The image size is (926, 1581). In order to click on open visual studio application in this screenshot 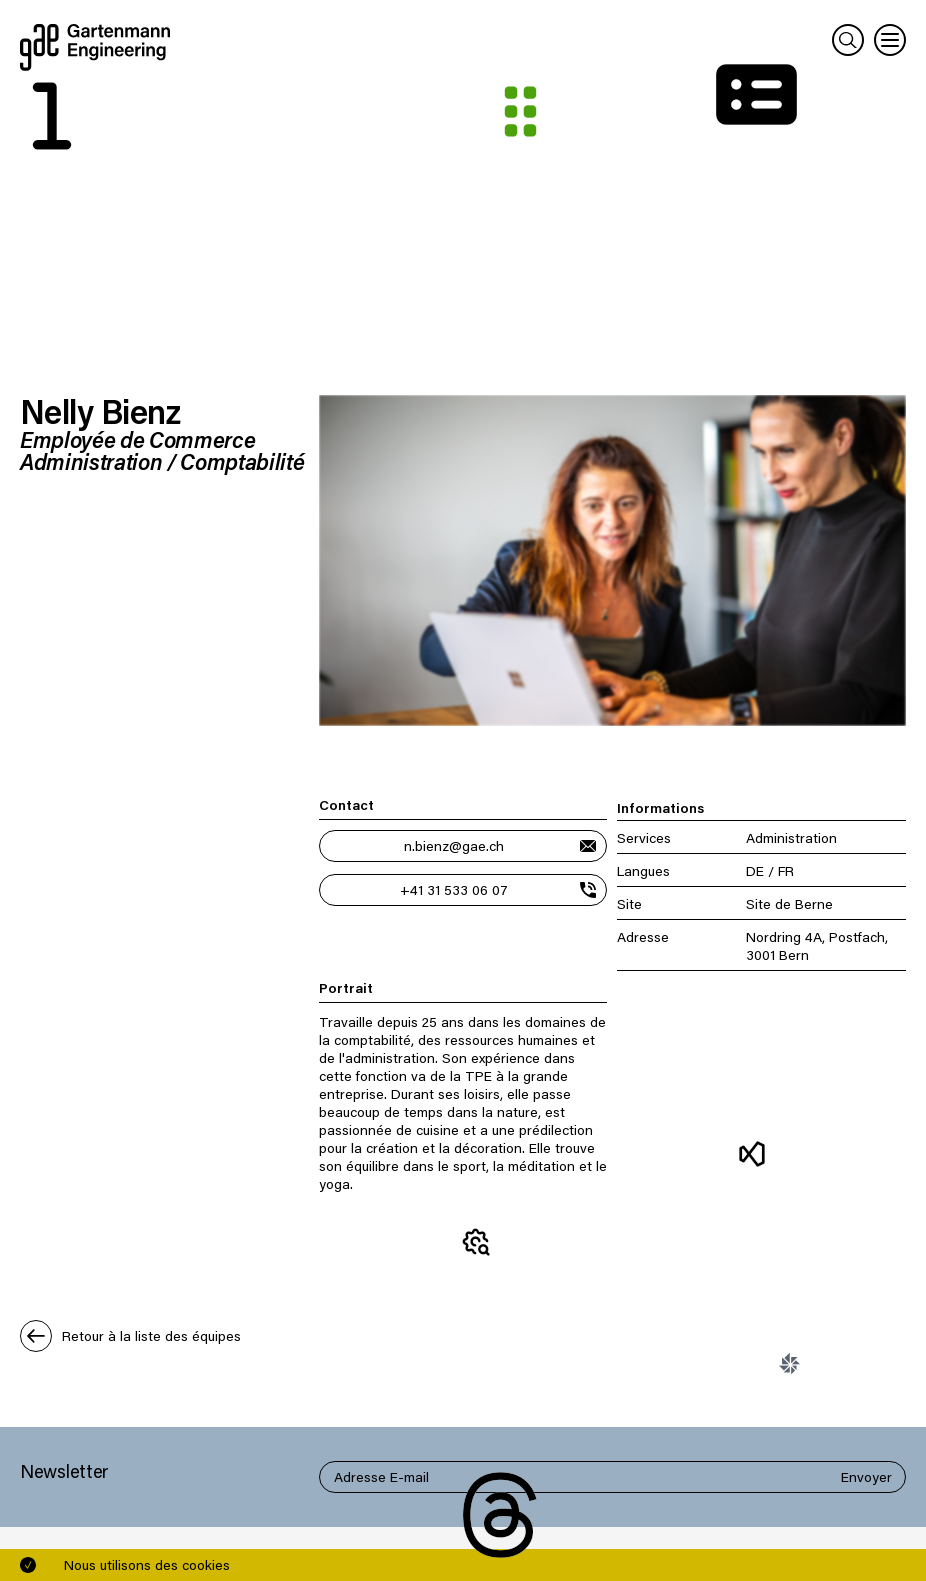, I will do `click(752, 1154)`.